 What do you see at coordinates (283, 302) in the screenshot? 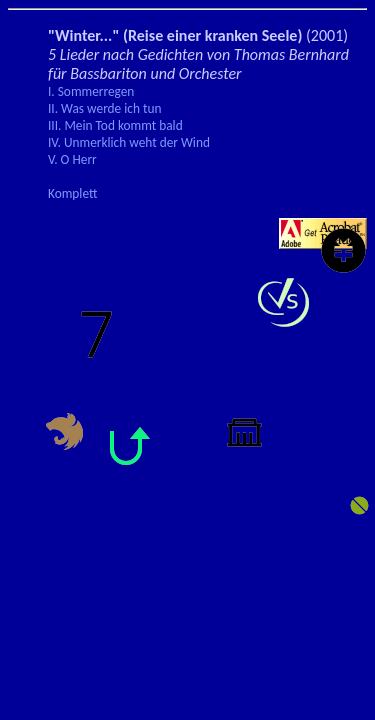
I see `codeceptjs testing framework logo` at bounding box center [283, 302].